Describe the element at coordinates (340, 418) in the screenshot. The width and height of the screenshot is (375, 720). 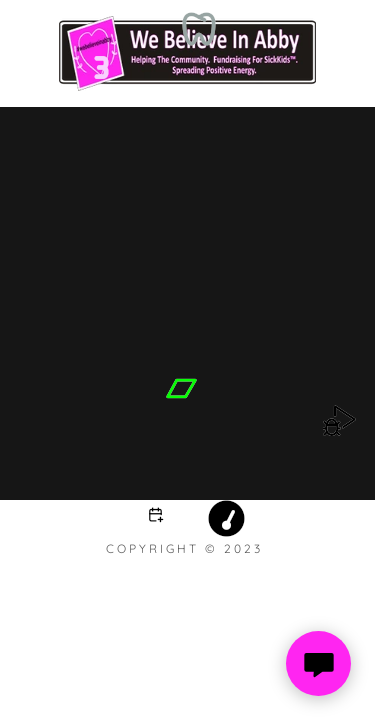
I see `start debugging session` at that location.